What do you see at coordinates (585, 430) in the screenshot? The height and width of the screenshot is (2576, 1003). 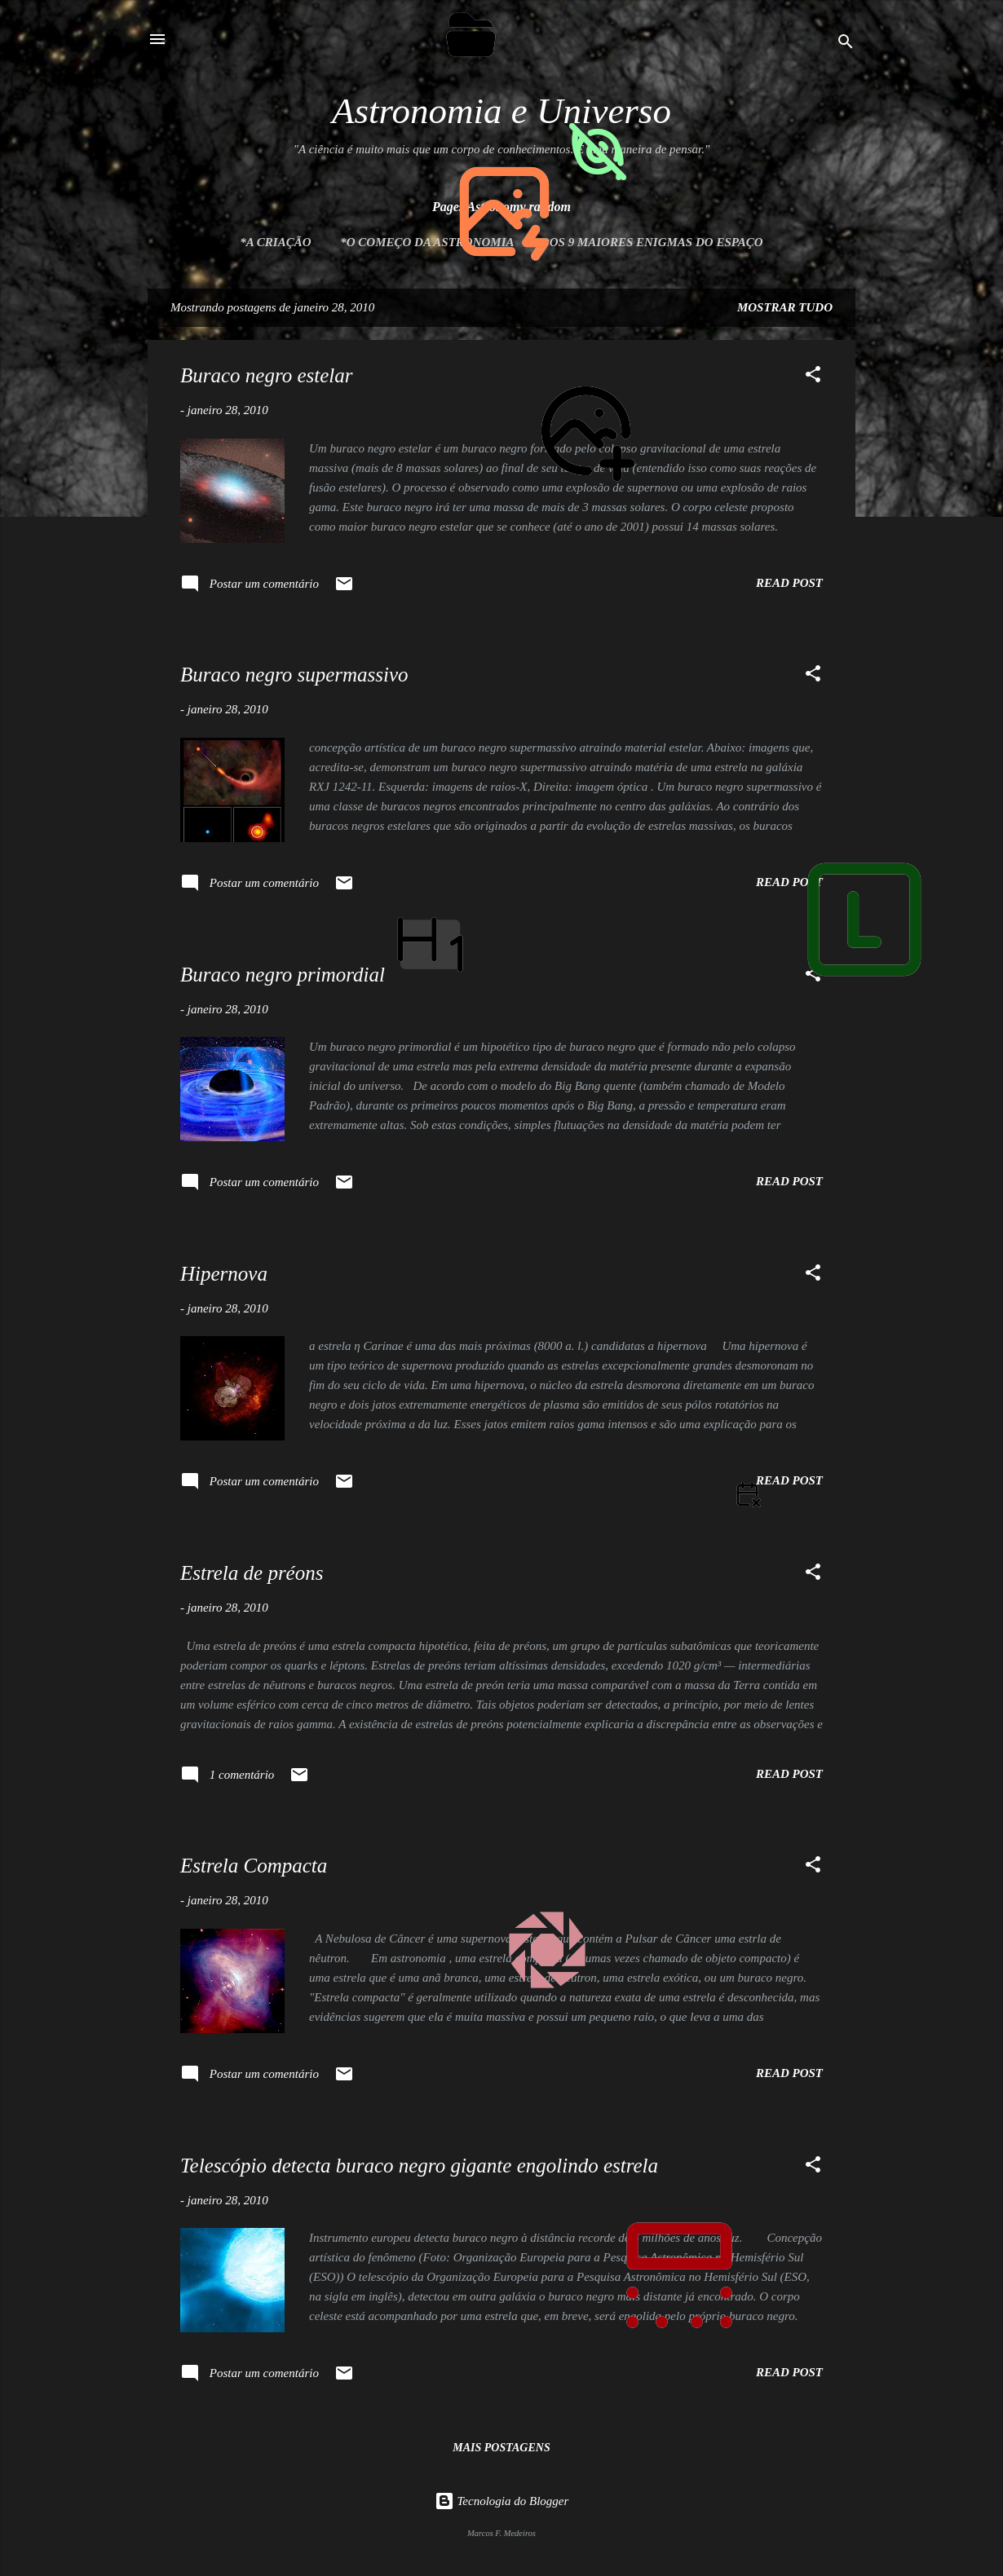 I see `add a new photo to your collection` at bounding box center [585, 430].